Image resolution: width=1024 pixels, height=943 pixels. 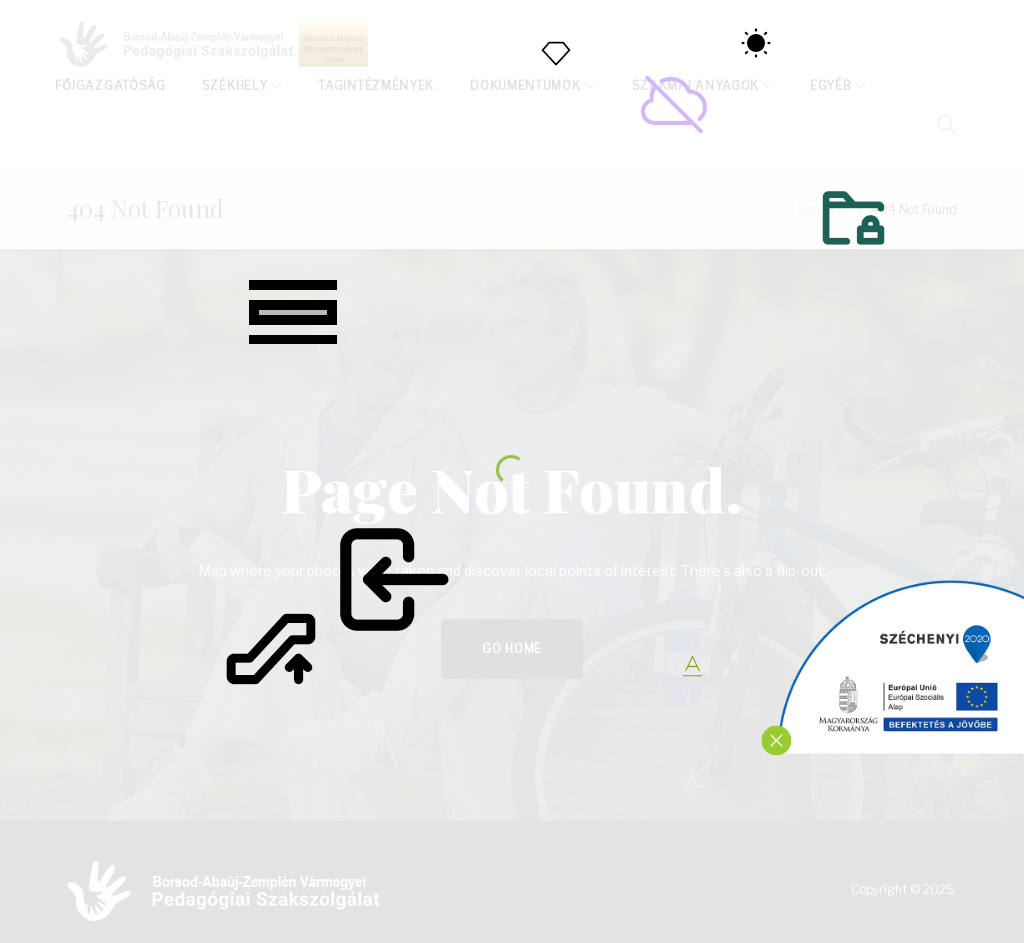 What do you see at coordinates (293, 310) in the screenshot?
I see `switch to day view in calendar` at bounding box center [293, 310].